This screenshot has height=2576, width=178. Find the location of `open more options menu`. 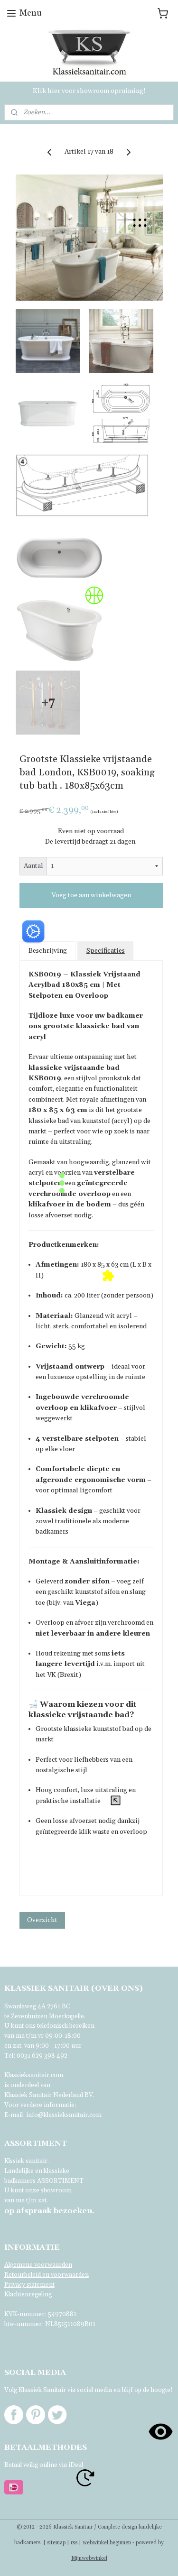

open more options menu is located at coordinates (62, 1183).